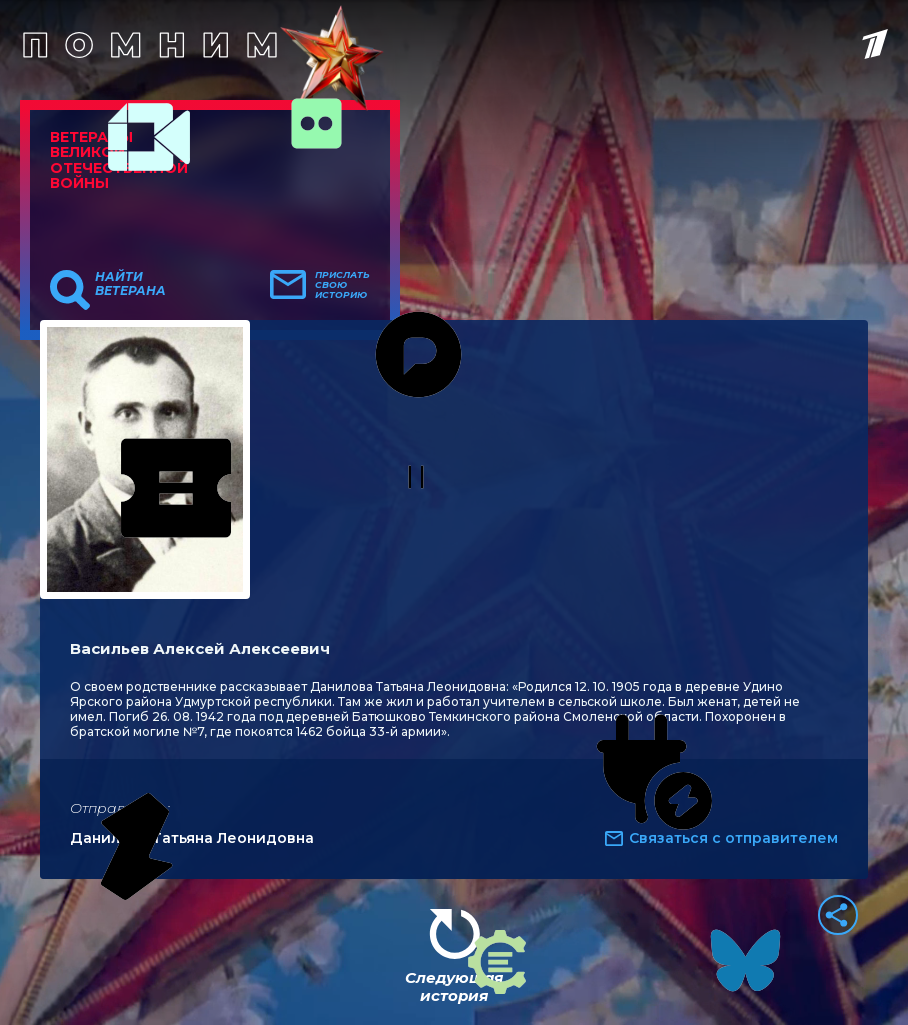  What do you see at coordinates (497, 962) in the screenshot?
I see `open compiler explorer tool` at bounding box center [497, 962].